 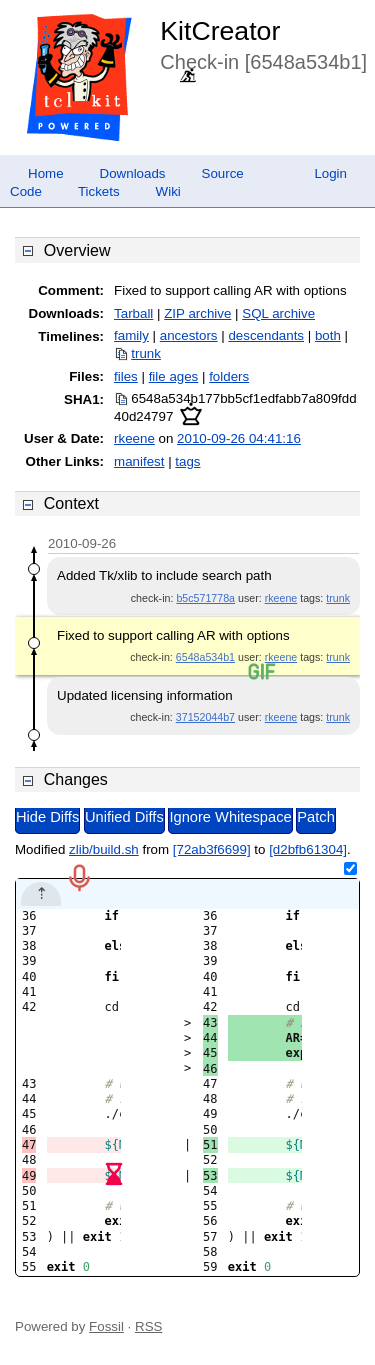 I want to click on insert a GIF into your message, so click(x=261, y=671).